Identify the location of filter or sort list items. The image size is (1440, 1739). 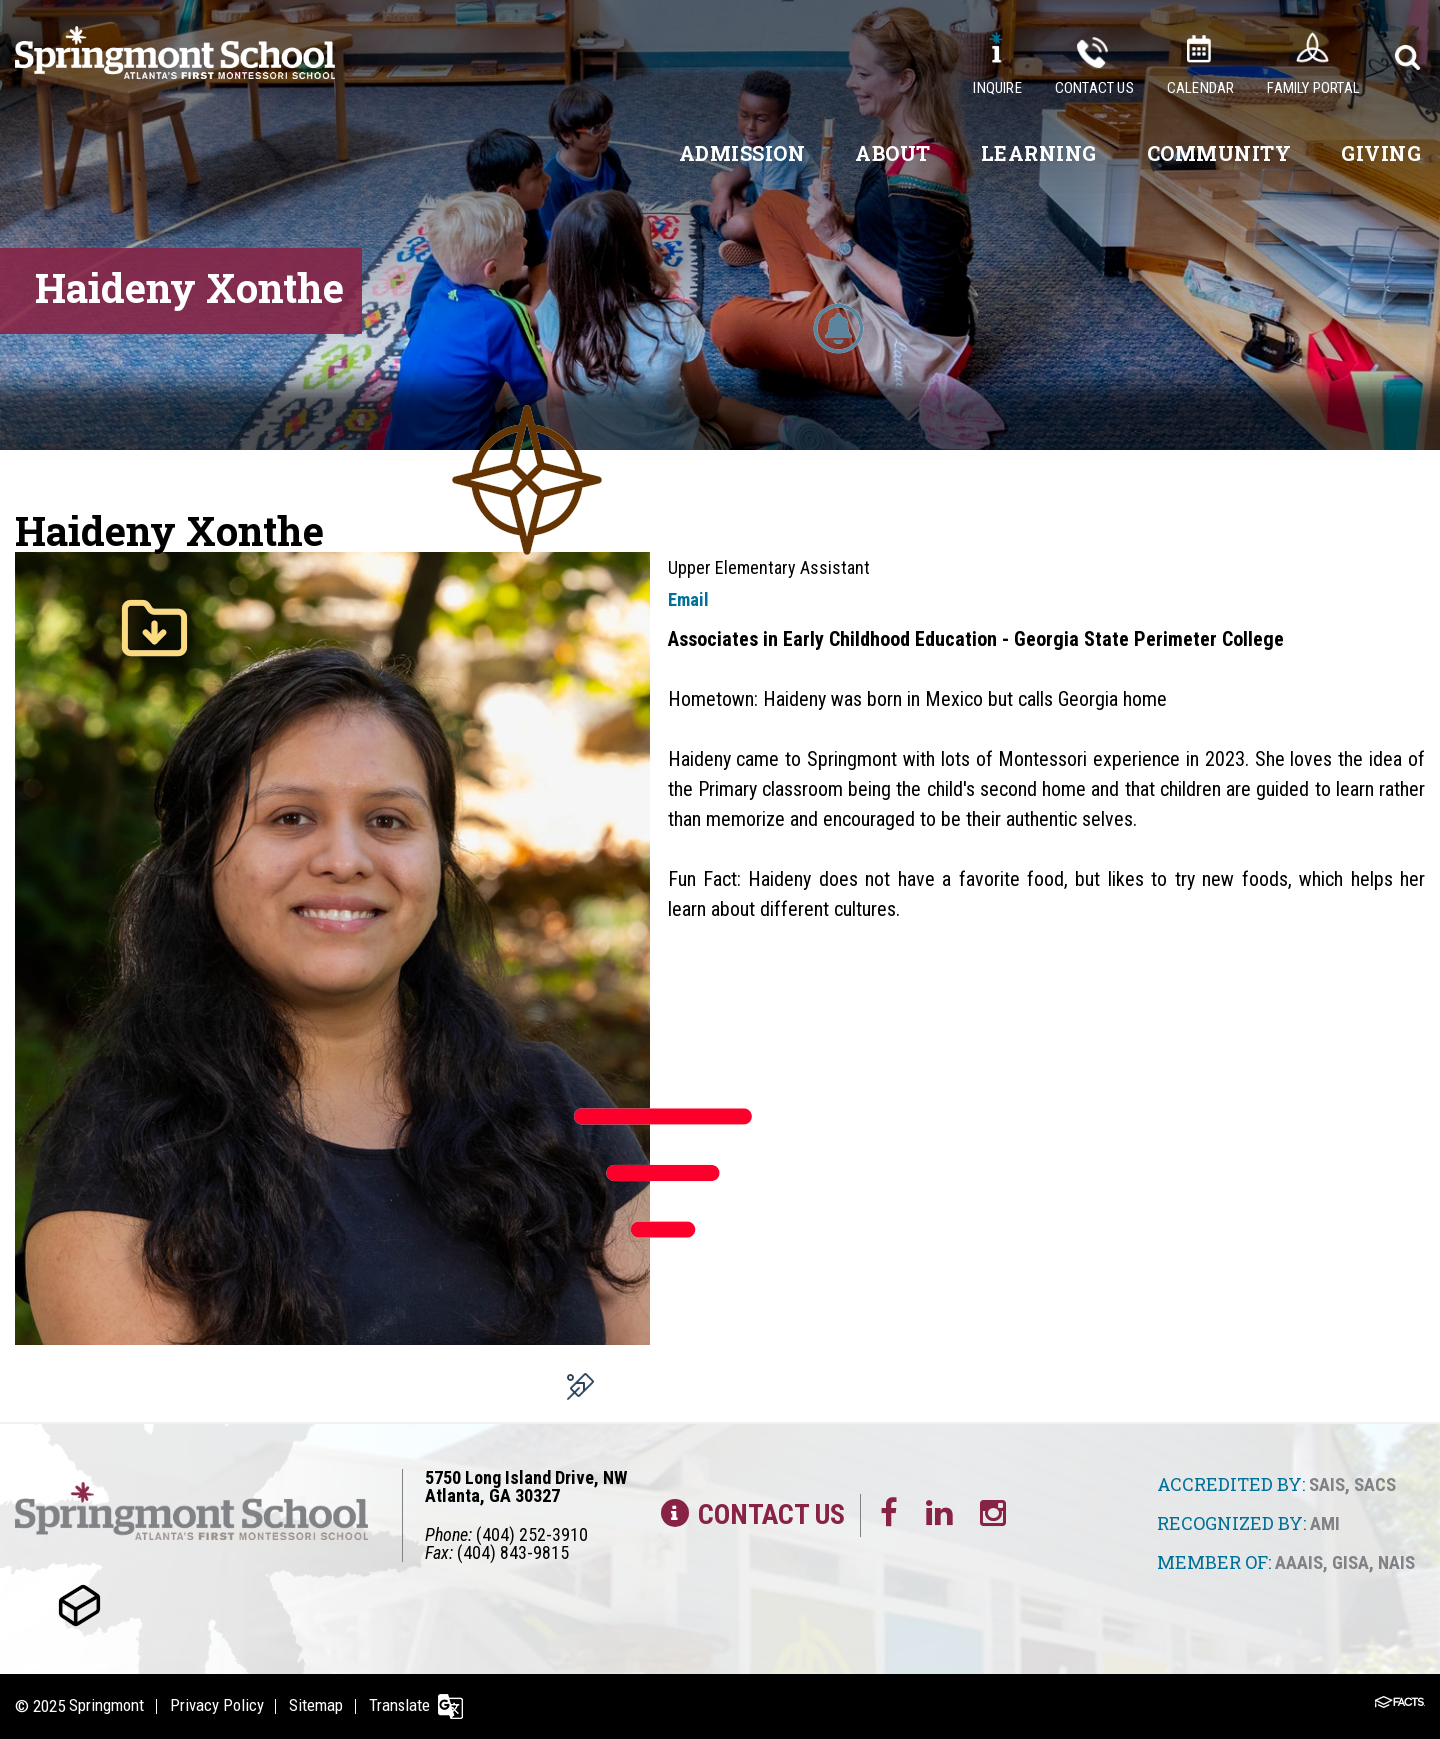
(663, 1173).